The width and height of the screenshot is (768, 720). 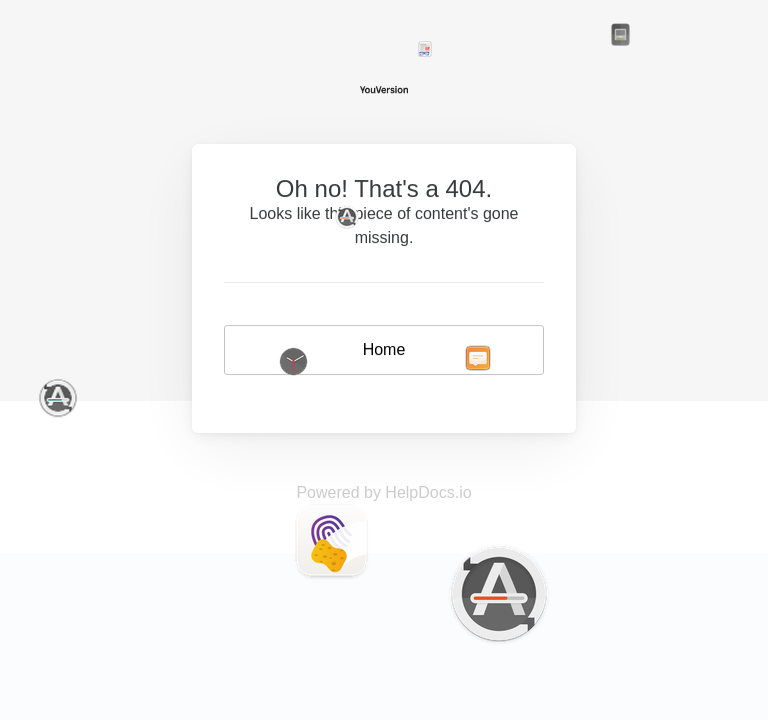 What do you see at coordinates (478, 358) in the screenshot?
I see `open the messaging or chat app` at bounding box center [478, 358].